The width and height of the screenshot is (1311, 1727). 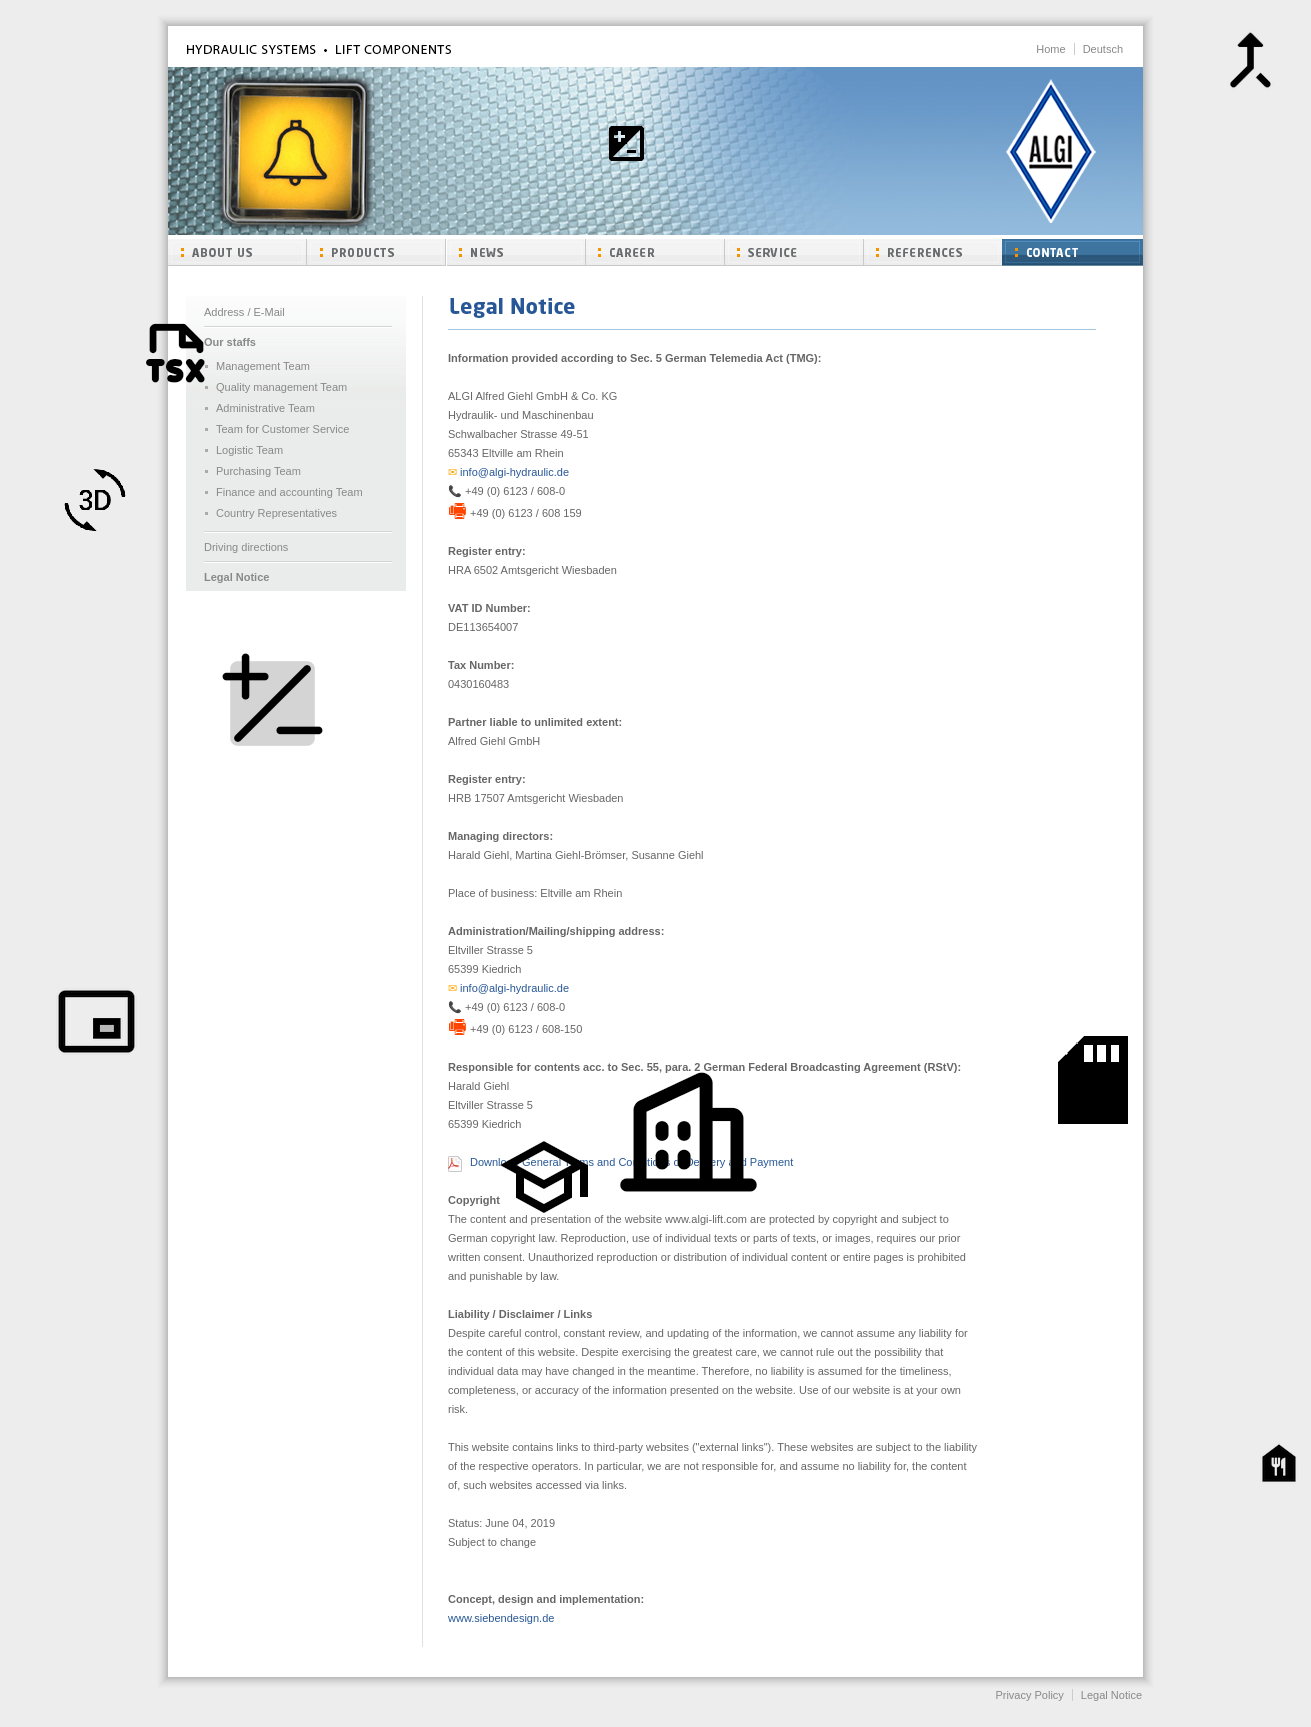 What do you see at coordinates (96, 1021) in the screenshot?
I see `enable picture-in-picture mode` at bounding box center [96, 1021].